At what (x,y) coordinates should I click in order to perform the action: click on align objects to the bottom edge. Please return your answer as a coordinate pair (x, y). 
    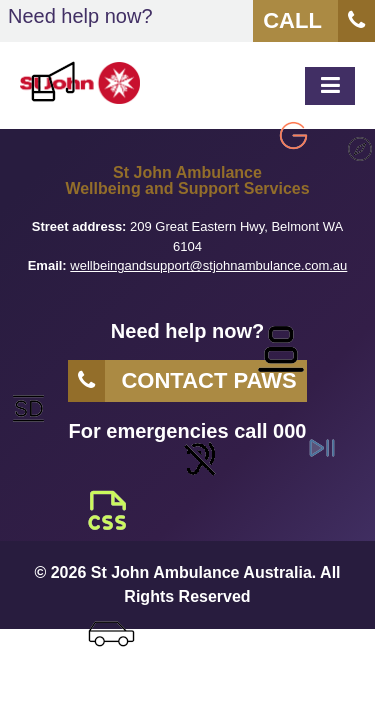
    Looking at the image, I should click on (281, 349).